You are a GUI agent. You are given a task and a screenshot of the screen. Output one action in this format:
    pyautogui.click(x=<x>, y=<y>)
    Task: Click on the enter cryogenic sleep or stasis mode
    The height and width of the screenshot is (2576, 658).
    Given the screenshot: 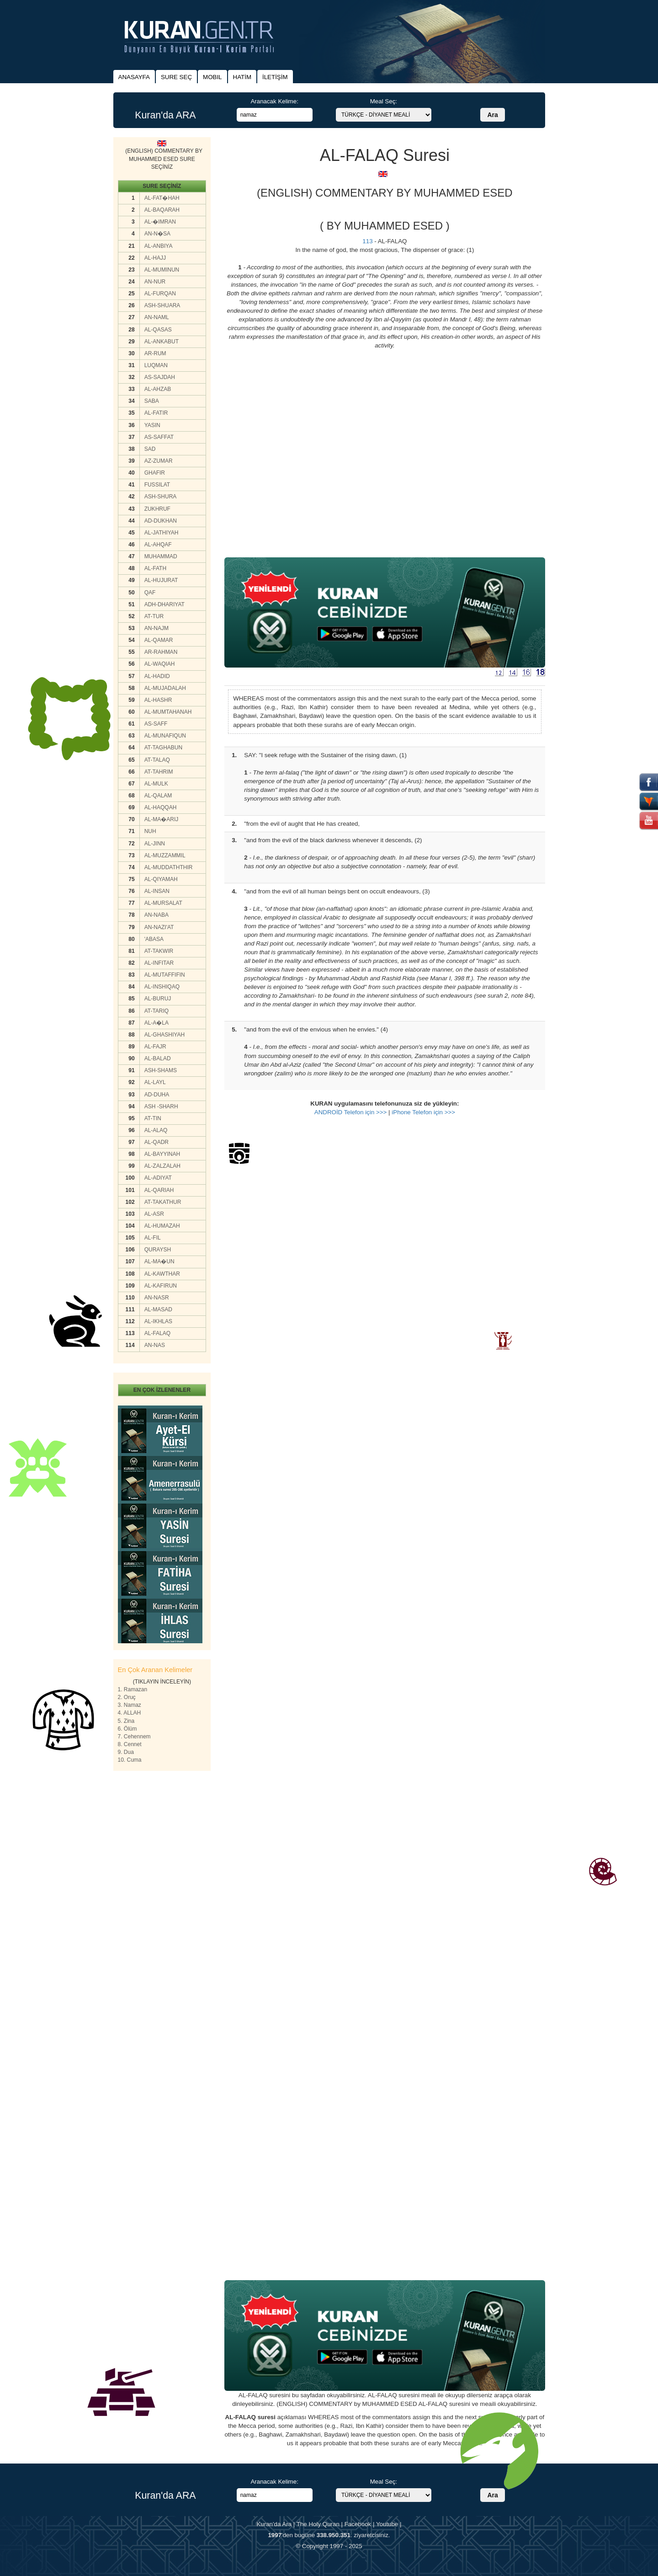 What is the action you would take?
    pyautogui.click(x=503, y=1341)
    